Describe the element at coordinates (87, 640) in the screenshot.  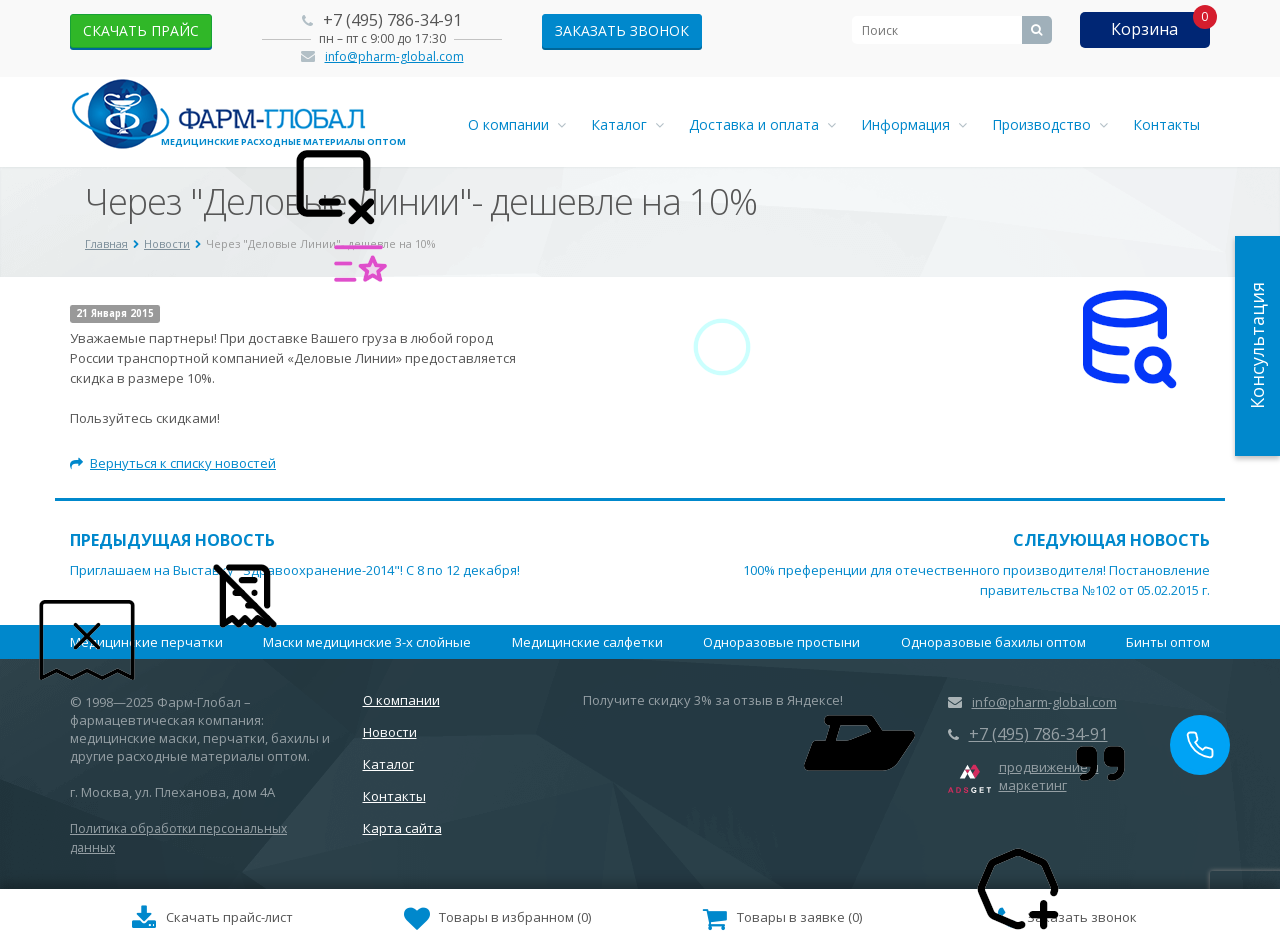
I see `cancel or void a receipt` at that location.